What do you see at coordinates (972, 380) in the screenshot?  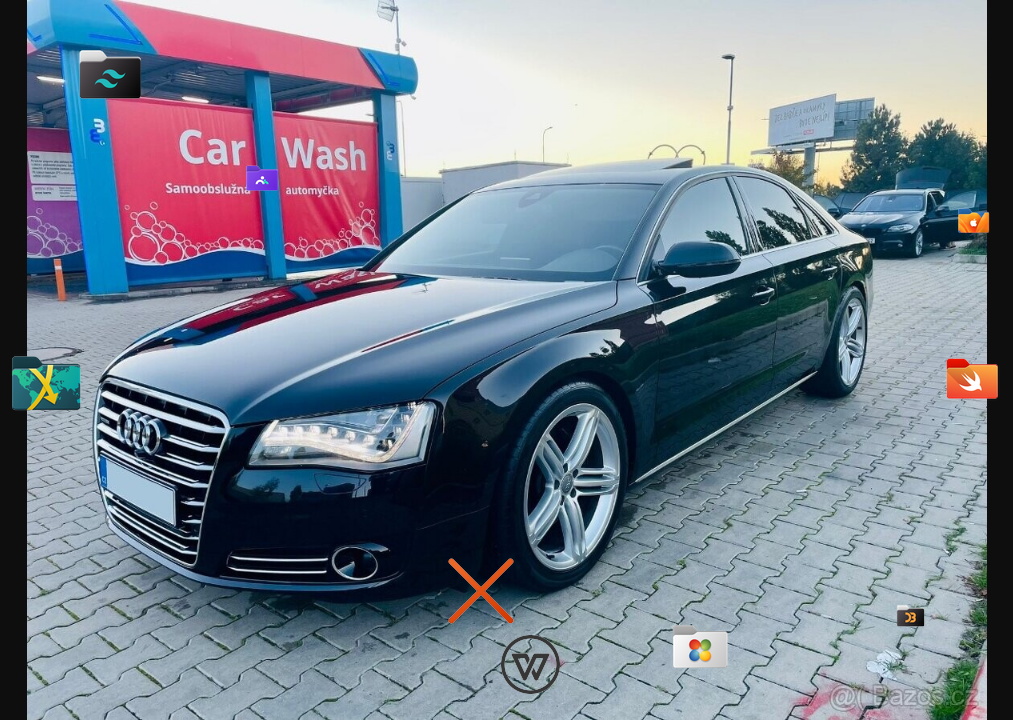 I see `folder containing swift programming projects` at bounding box center [972, 380].